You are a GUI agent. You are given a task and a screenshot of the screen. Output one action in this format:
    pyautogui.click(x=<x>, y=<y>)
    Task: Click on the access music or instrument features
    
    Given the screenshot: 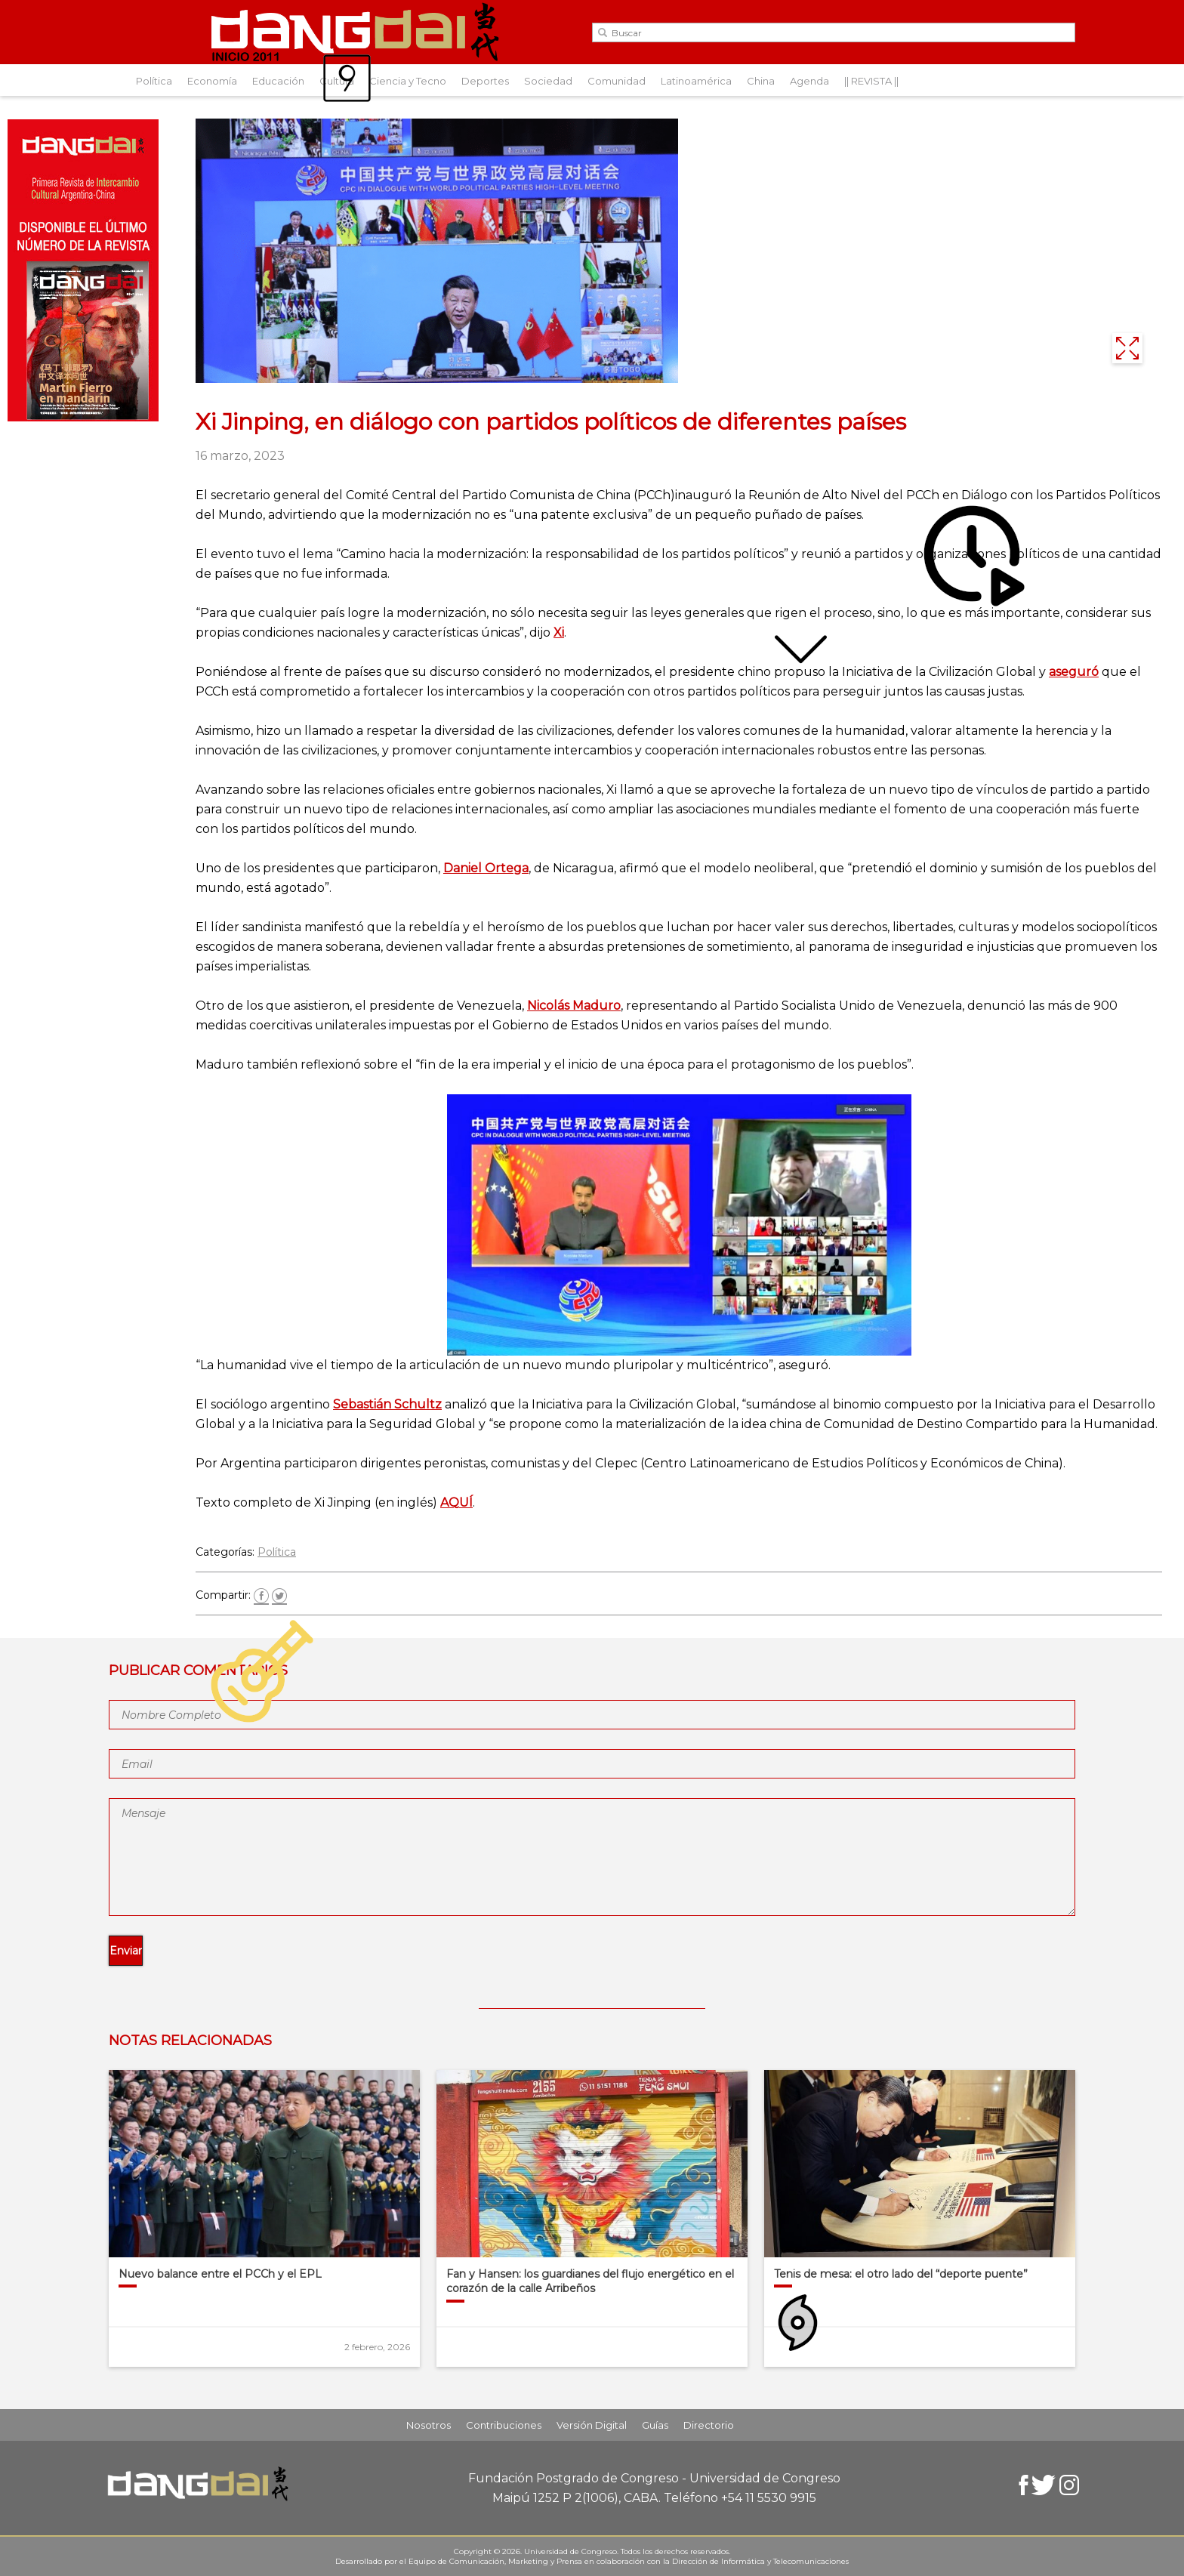 What is the action you would take?
    pyautogui.click(x=261, y=1672)
    